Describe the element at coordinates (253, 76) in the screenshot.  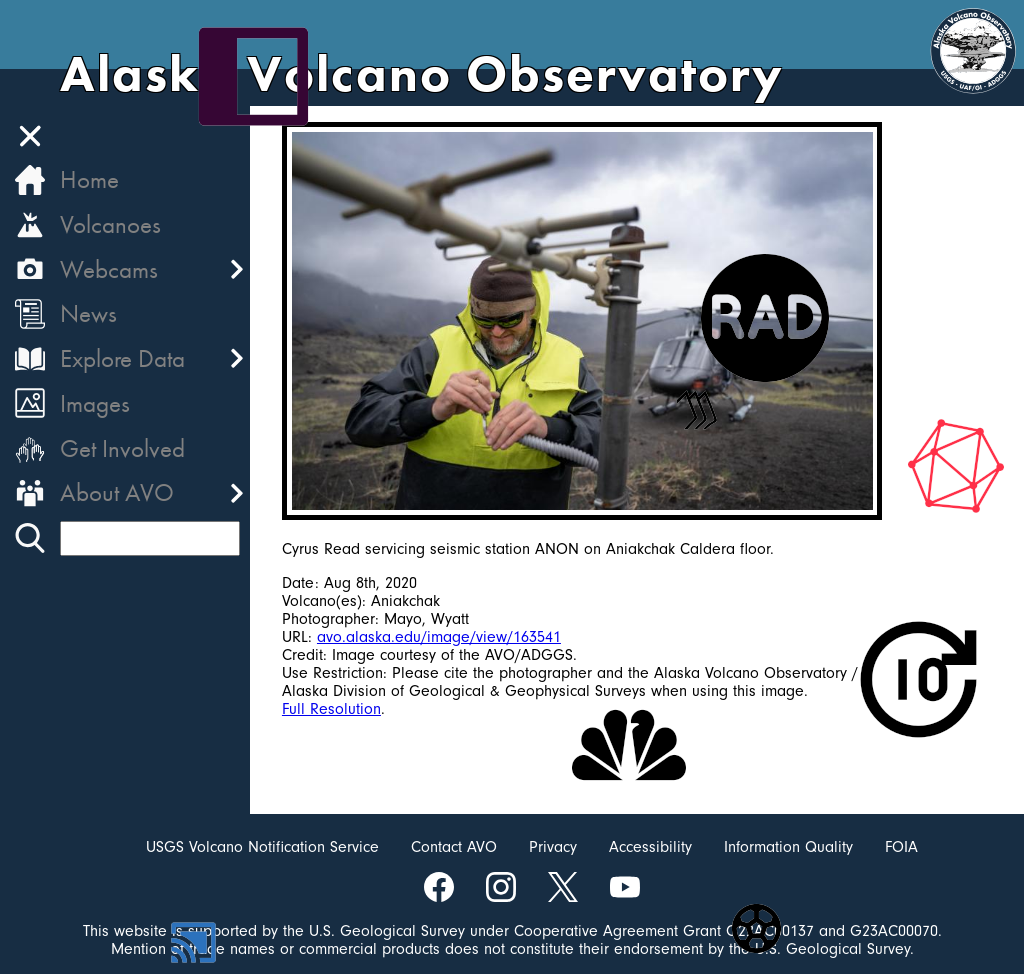
I see `toggle the sidebar panel` at that location.